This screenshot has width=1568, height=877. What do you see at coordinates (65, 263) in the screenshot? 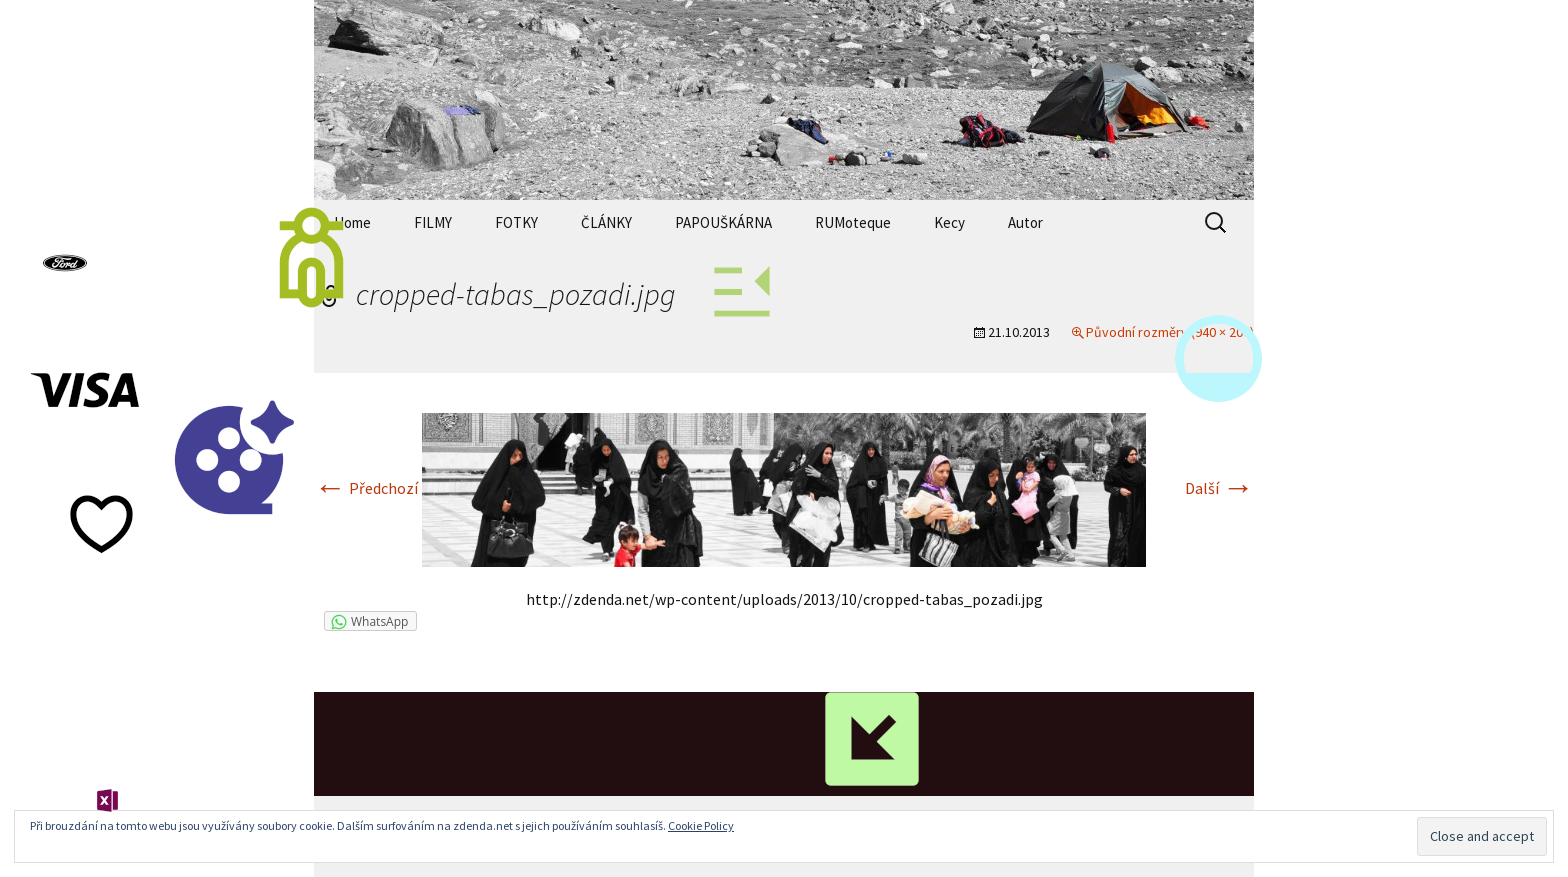
I see `Ford brand or dealership app` at bounding box center [65, 263].